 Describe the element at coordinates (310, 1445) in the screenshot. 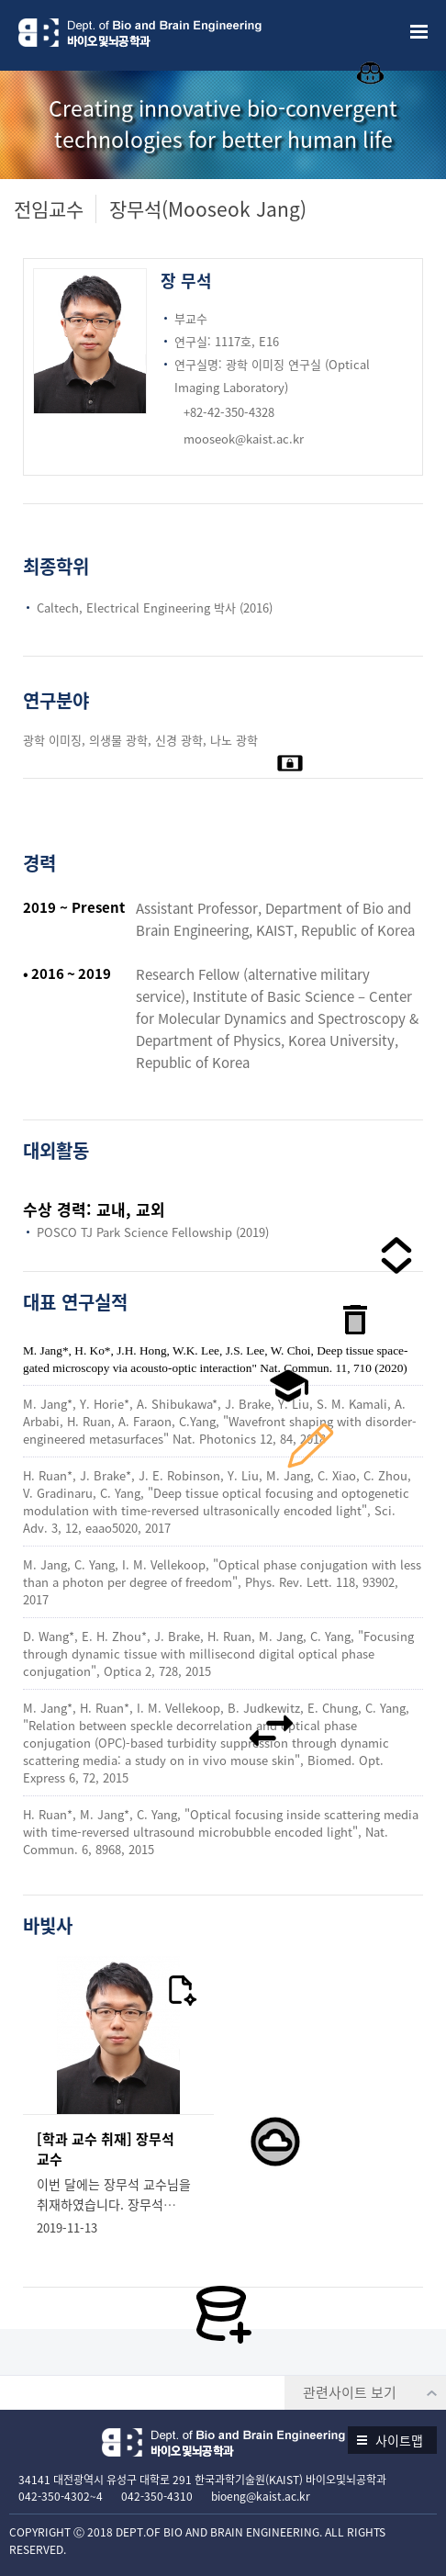

I see `edit this item` at that location.